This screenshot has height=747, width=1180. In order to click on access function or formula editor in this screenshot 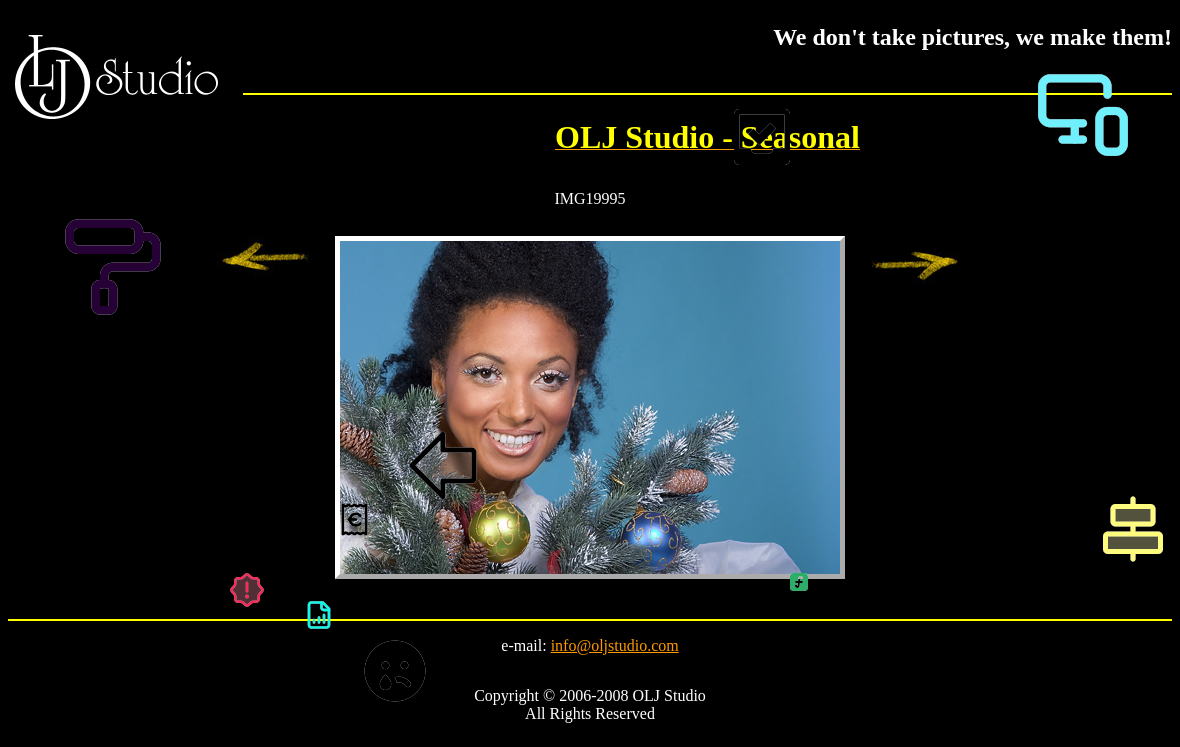, I will do `click(799, 582)`.